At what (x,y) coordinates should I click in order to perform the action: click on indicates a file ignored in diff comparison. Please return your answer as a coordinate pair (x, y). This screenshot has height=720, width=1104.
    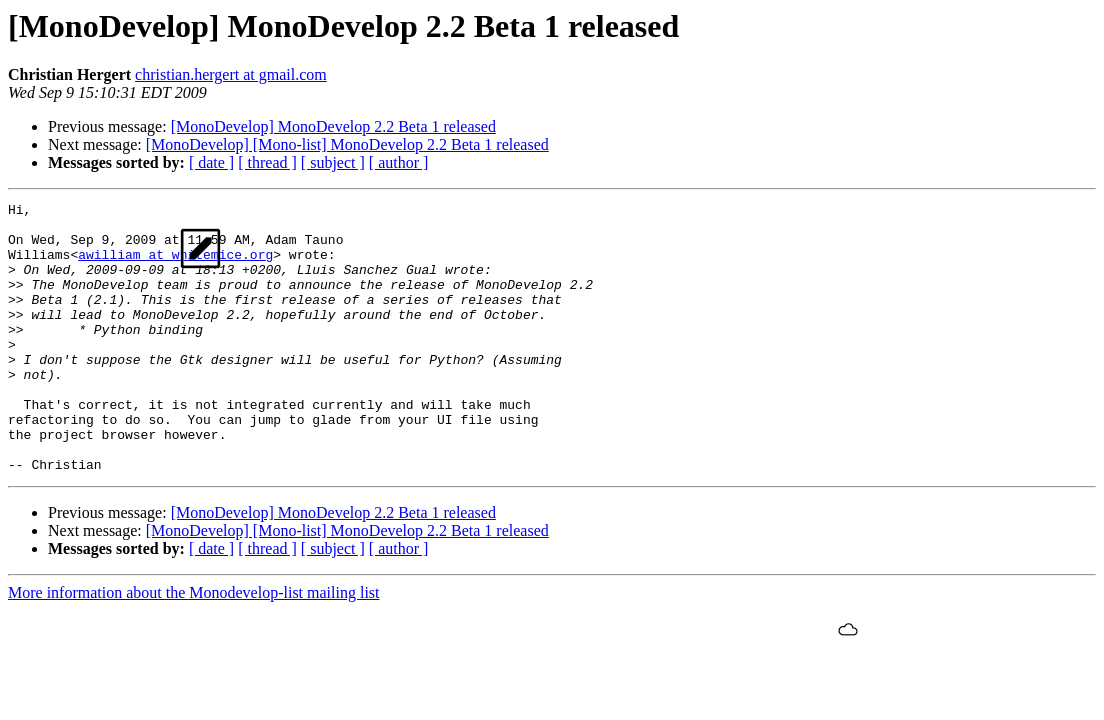
    Looking at the image, I should click on (200, 248).